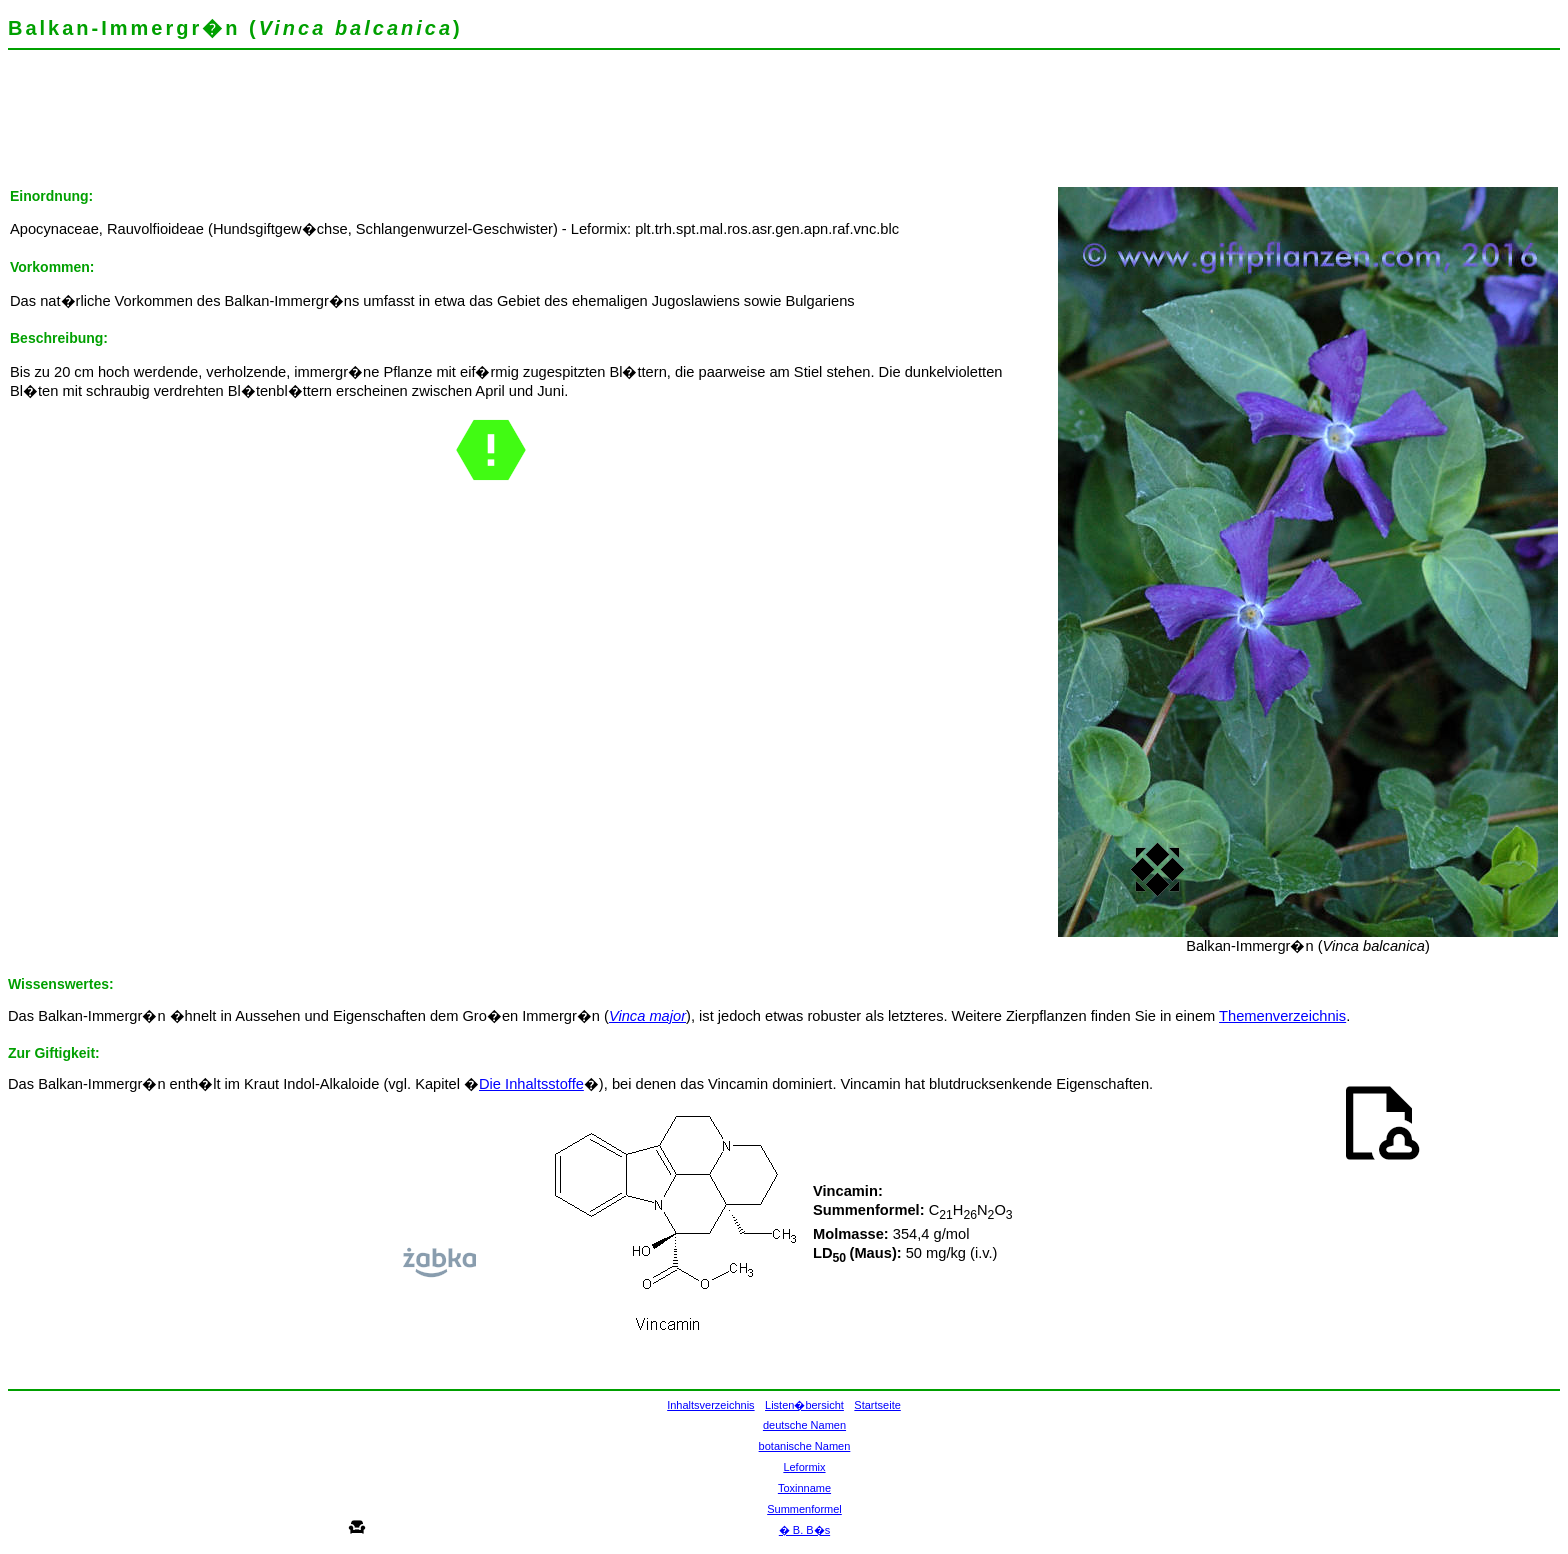  I want to click on mark message as spam, so click(491, 450).